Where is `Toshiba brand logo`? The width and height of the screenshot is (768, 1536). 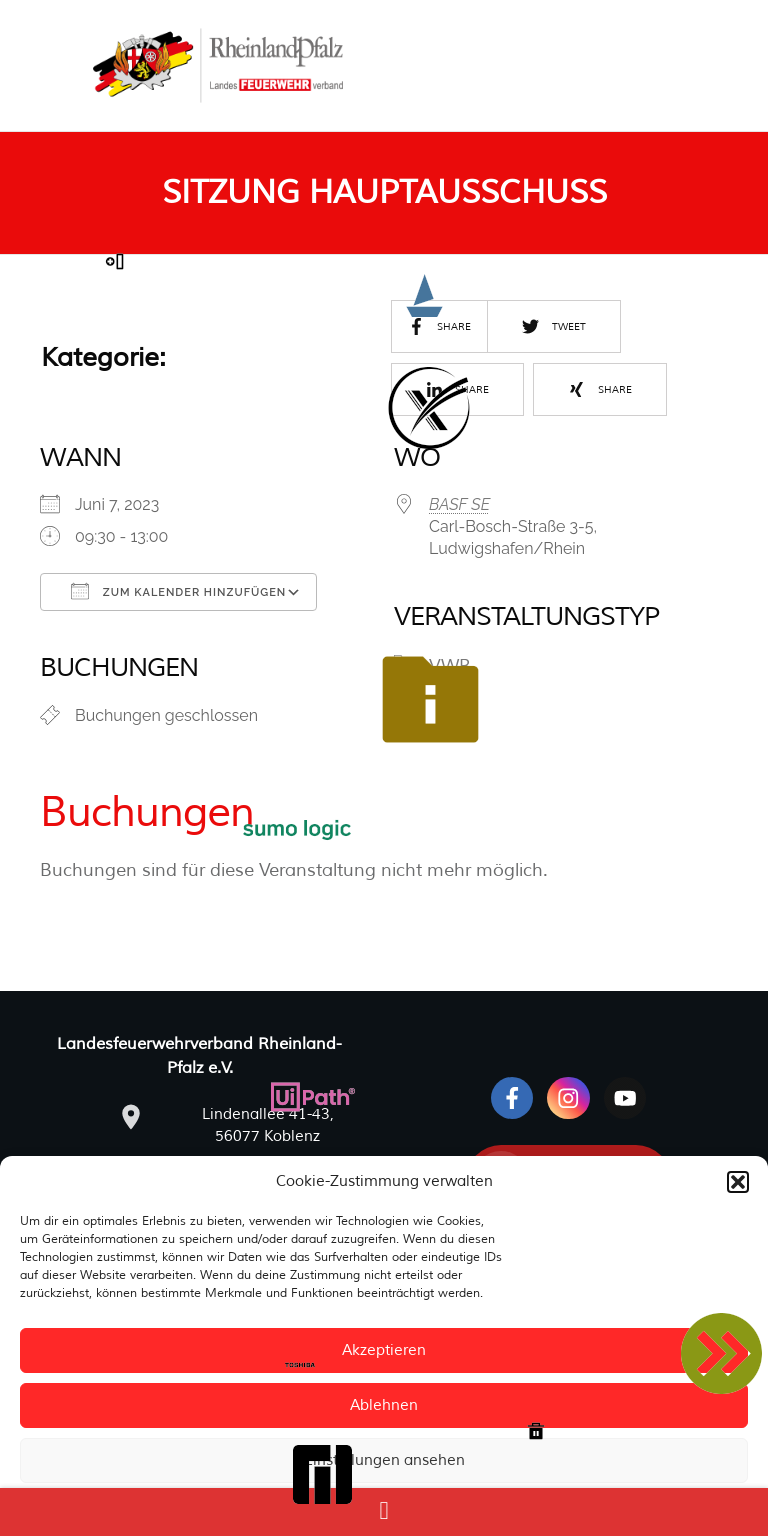 Toshiba brand logo is located at coordinates (300, 1365).